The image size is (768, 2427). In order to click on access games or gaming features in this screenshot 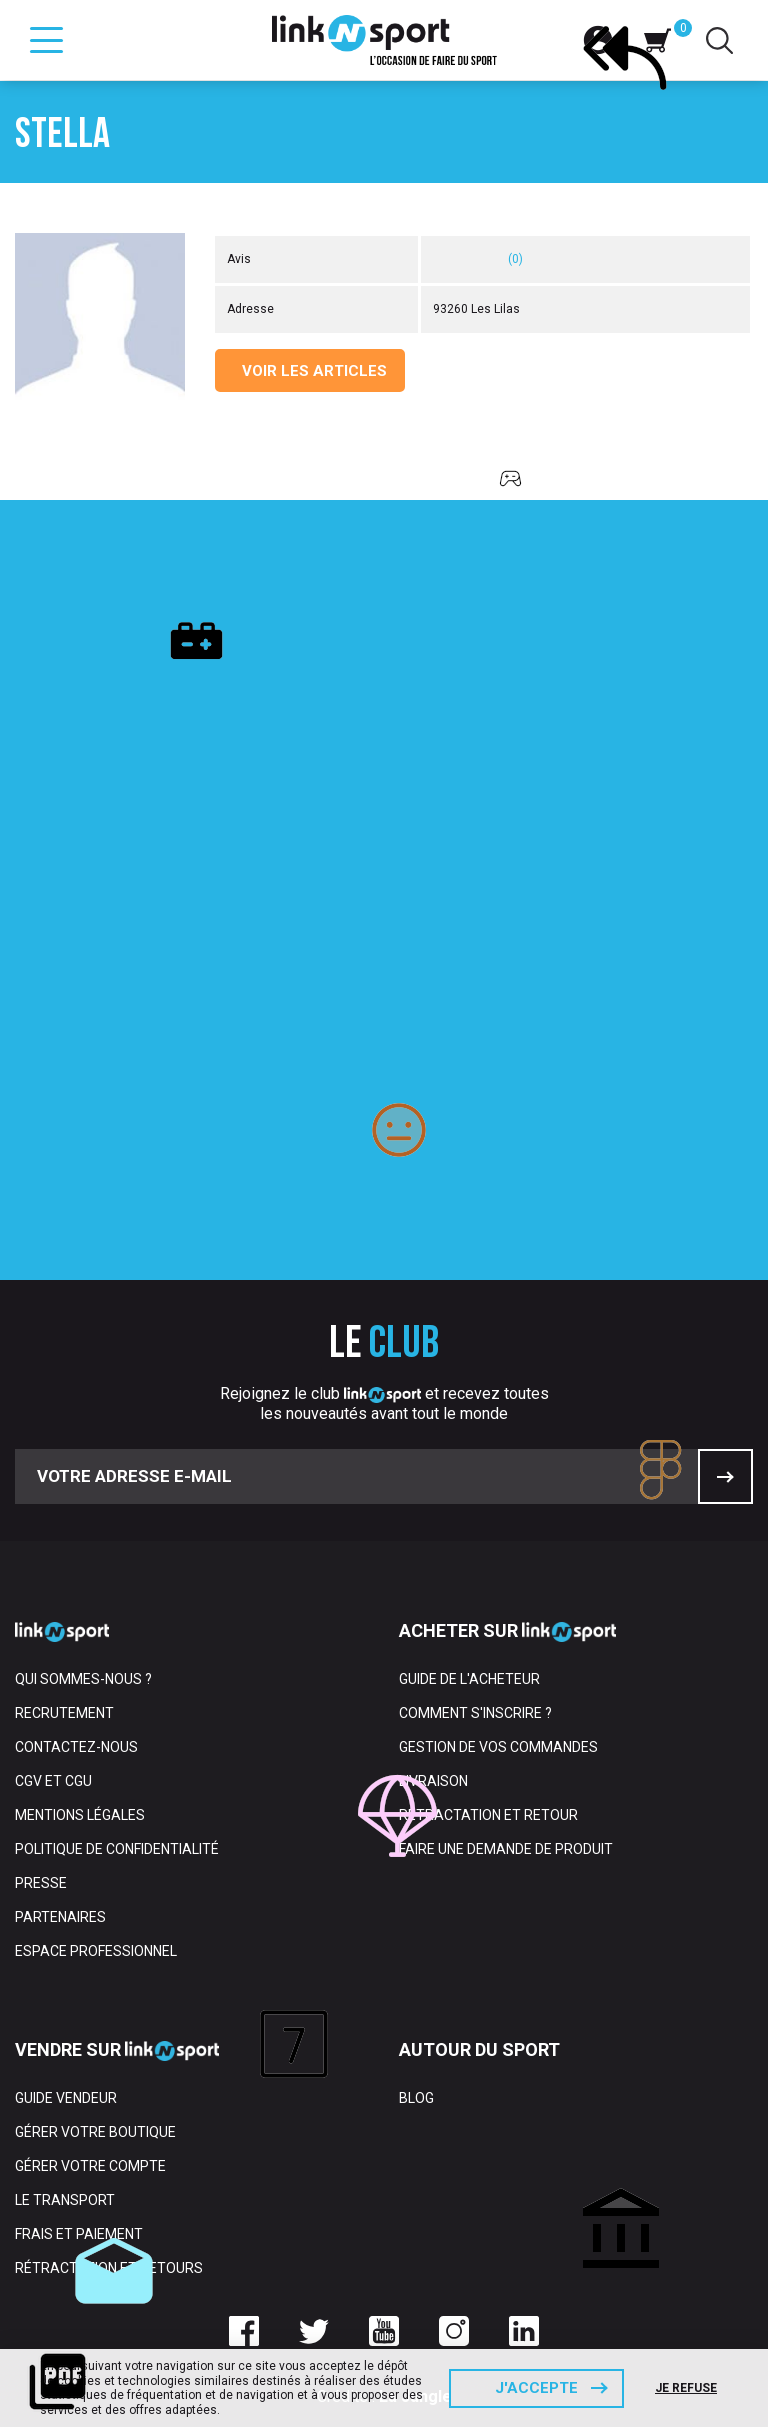, I will do `click(510, 478)`.